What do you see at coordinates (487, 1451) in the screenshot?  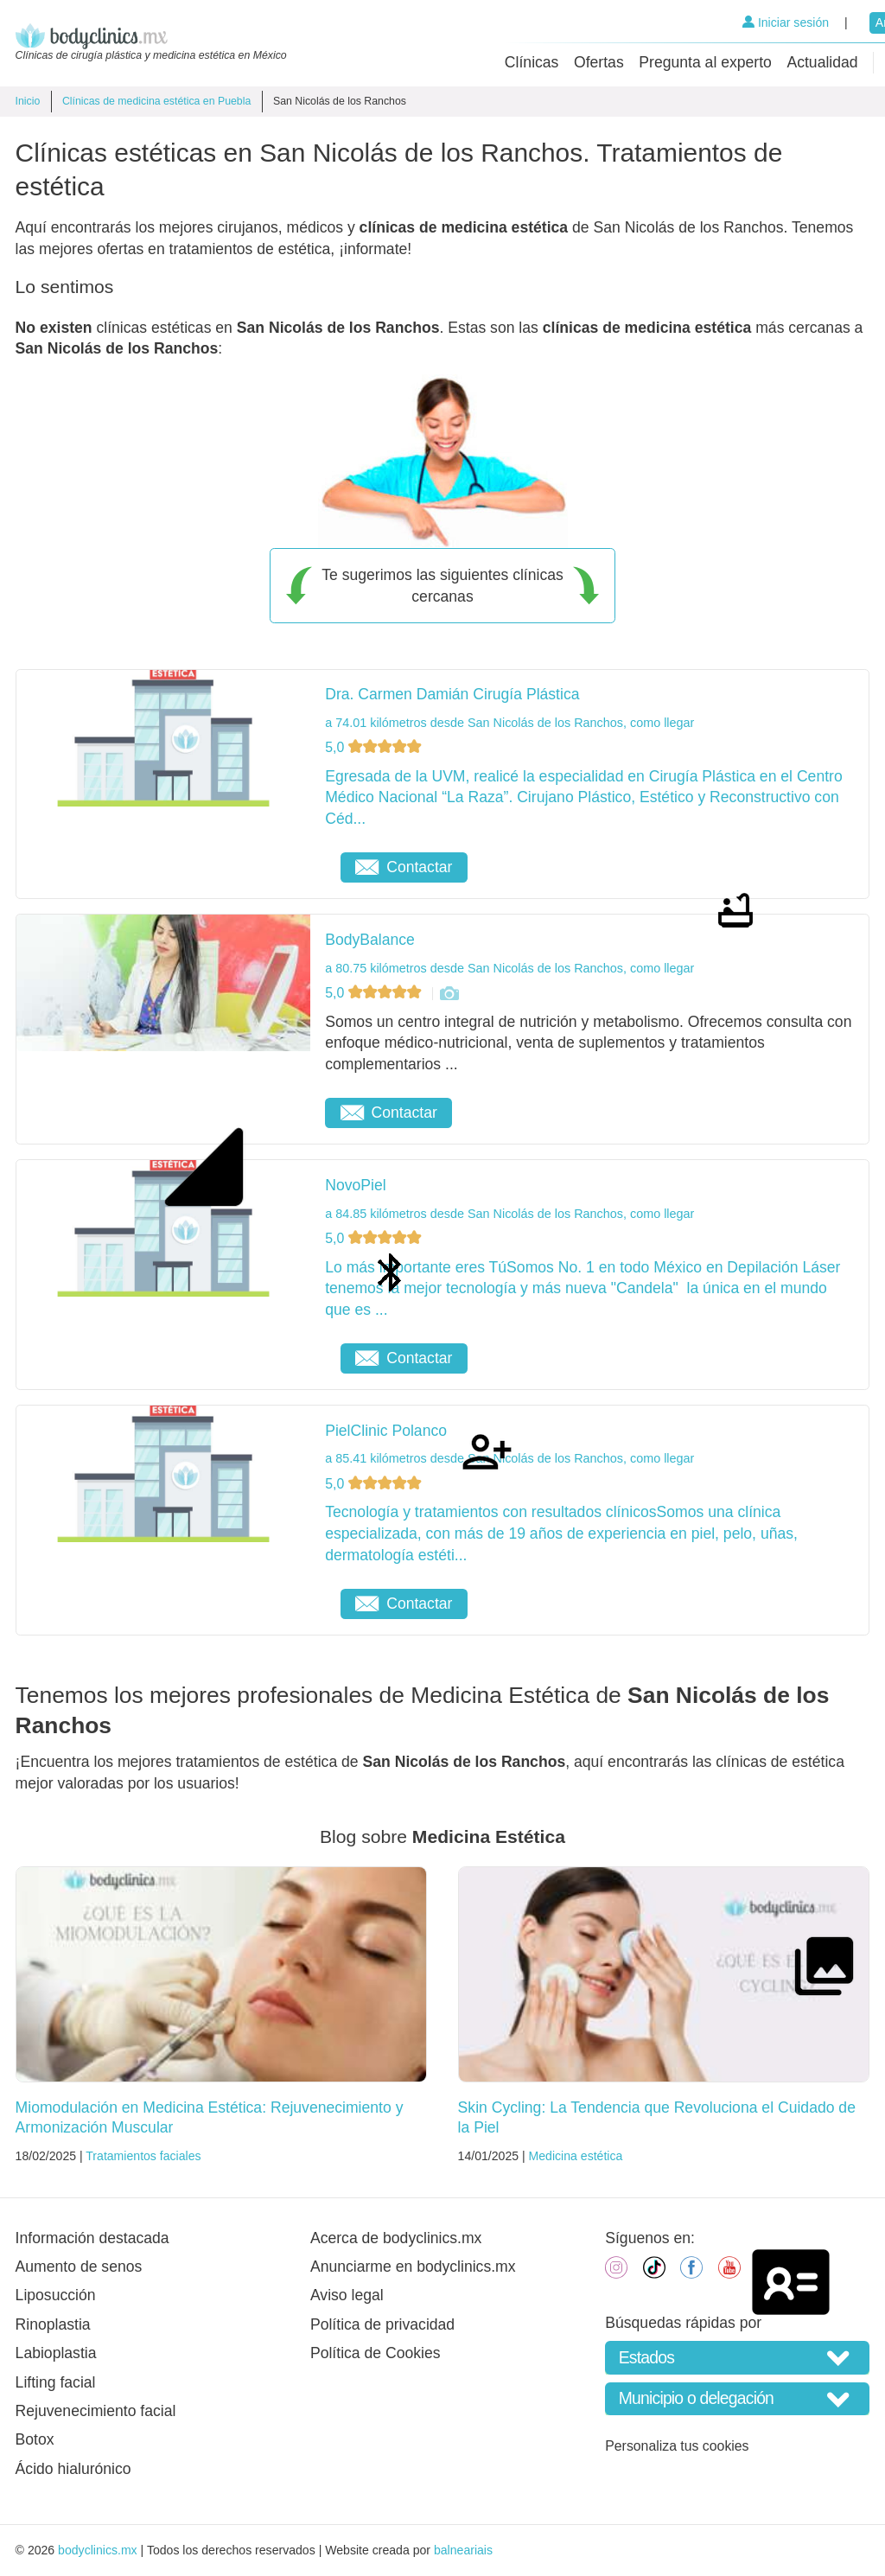 I see `add a new contact` at bounding box center [487, 1451].